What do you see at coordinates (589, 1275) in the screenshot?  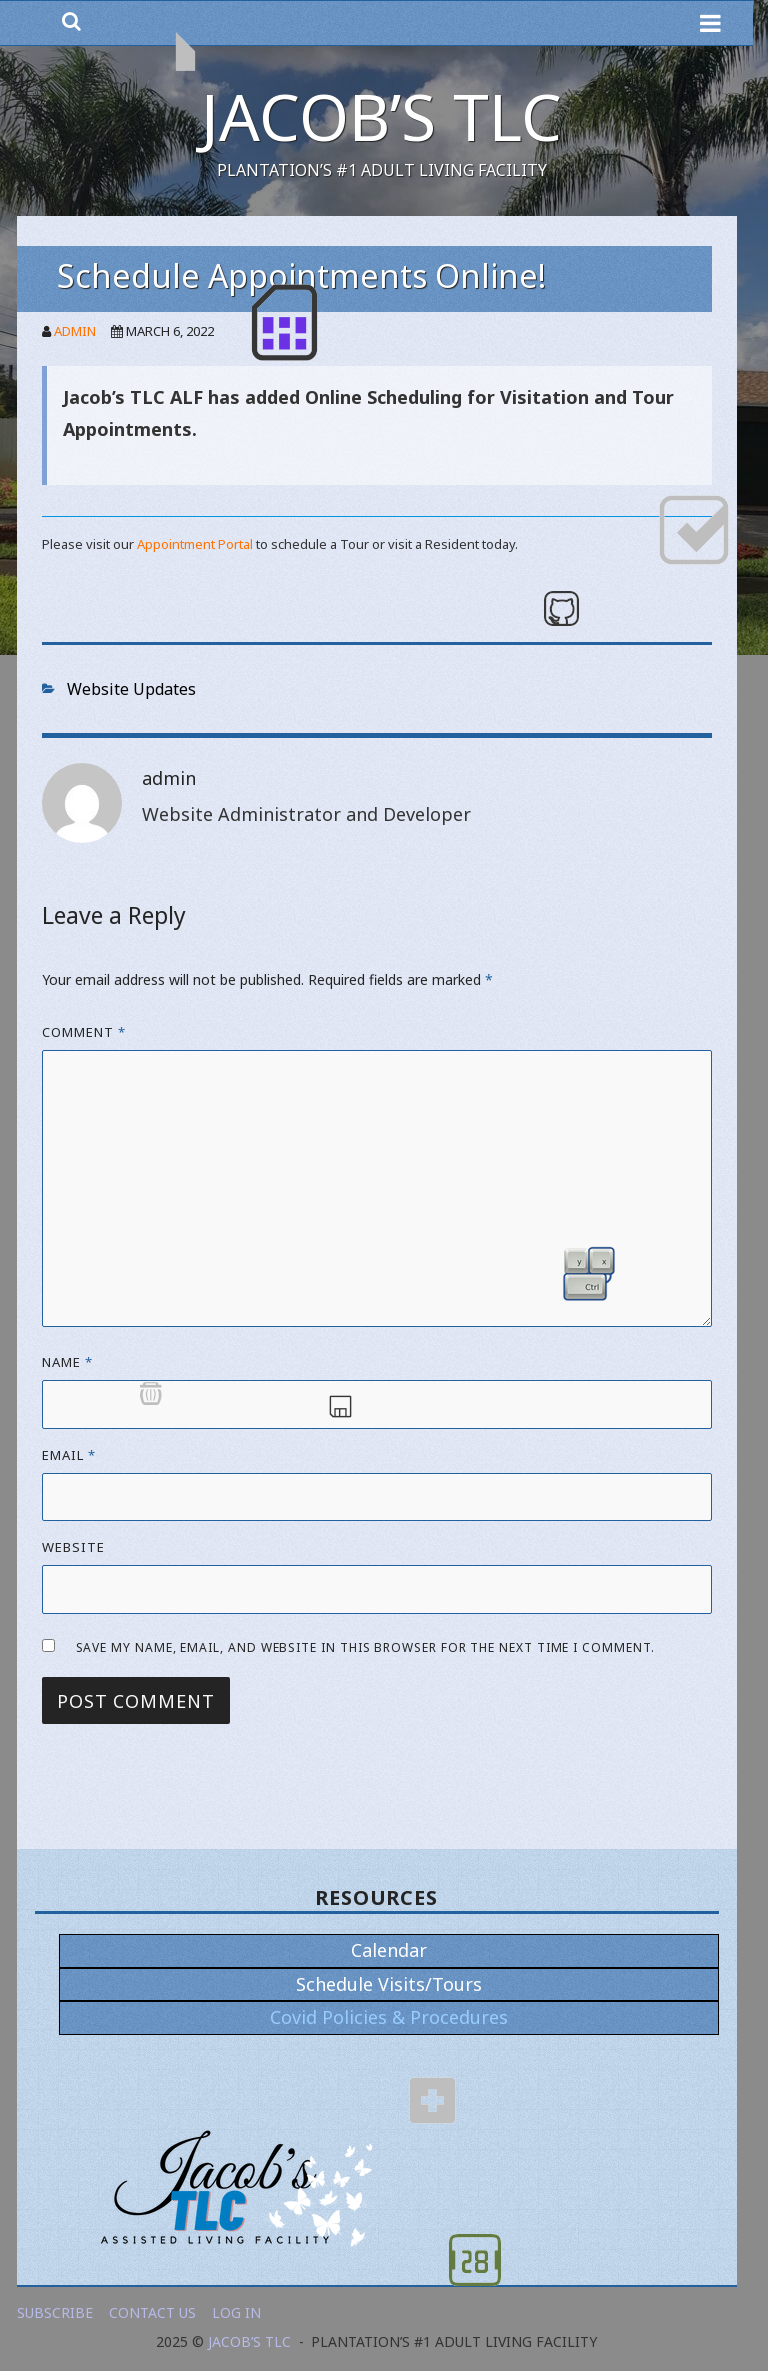 I see `configure keyboard shortcuts in system preferences` at bounding box center [589, 1275].